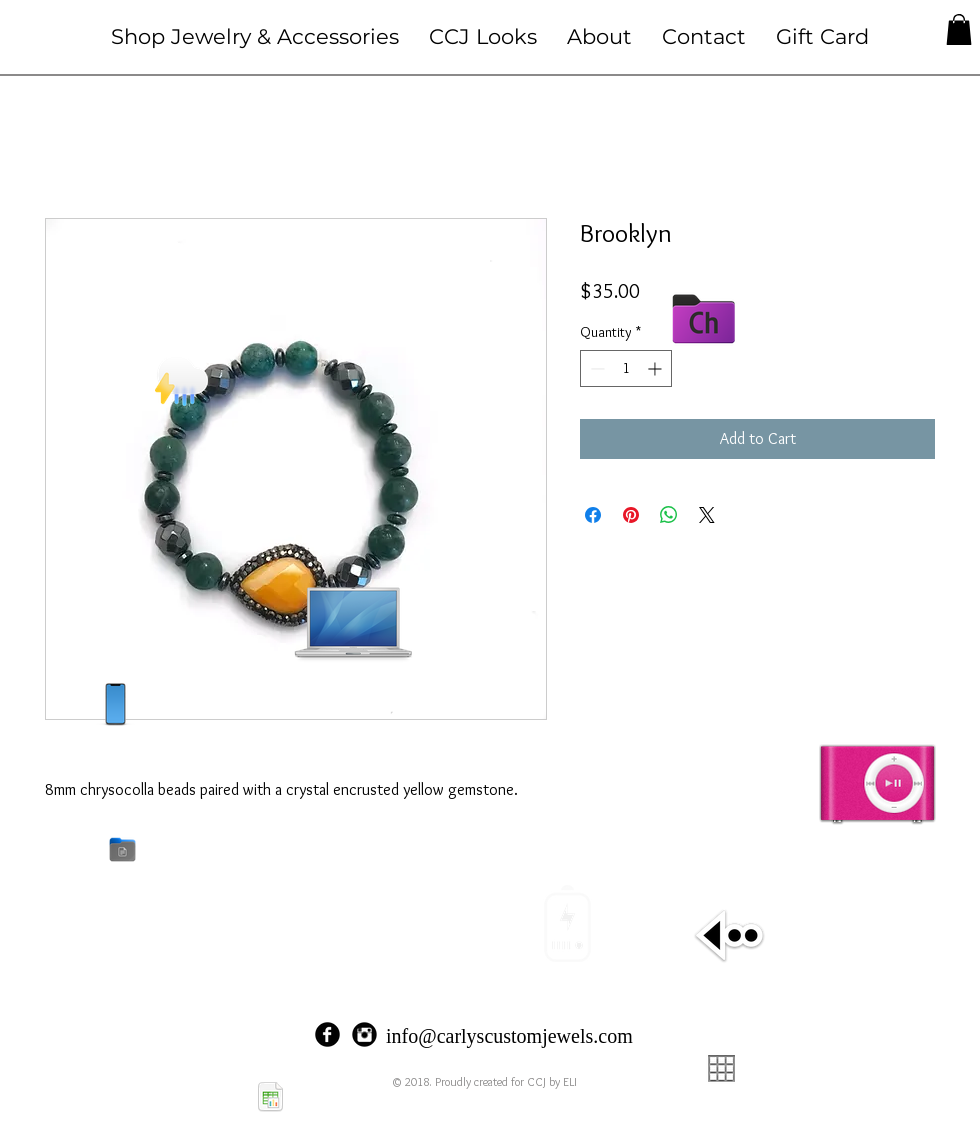 This screenshot has height=1122, width=980. What do you see at coordinates (567, 923) in the screenshot?
I see `battery connected to uninterruptible power supply (UPS)` at bounding box center [567, 923].